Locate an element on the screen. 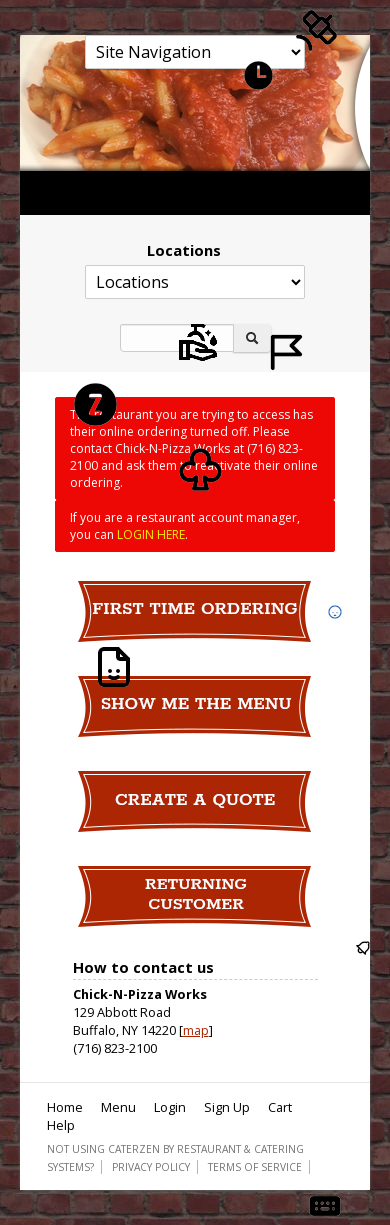 The image size is (390, 1225). hand hygiene or sanitization reminder is located at coordinates (199, 342).